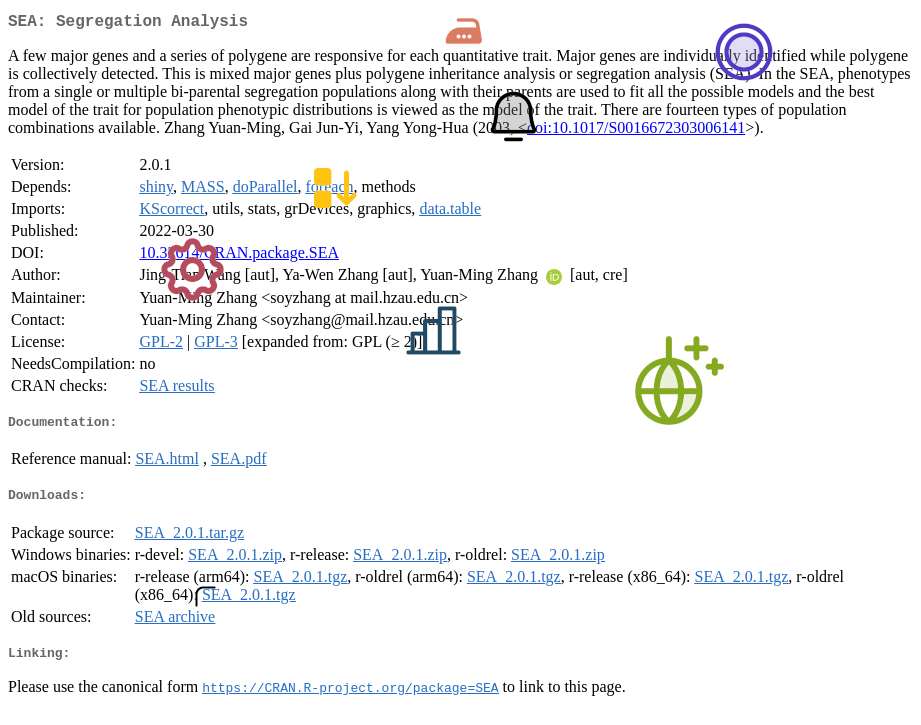  What do you see at coordinates (744, 52) in the screenshot?
I see `start recording audio or video` at bounding box center [744, 52].